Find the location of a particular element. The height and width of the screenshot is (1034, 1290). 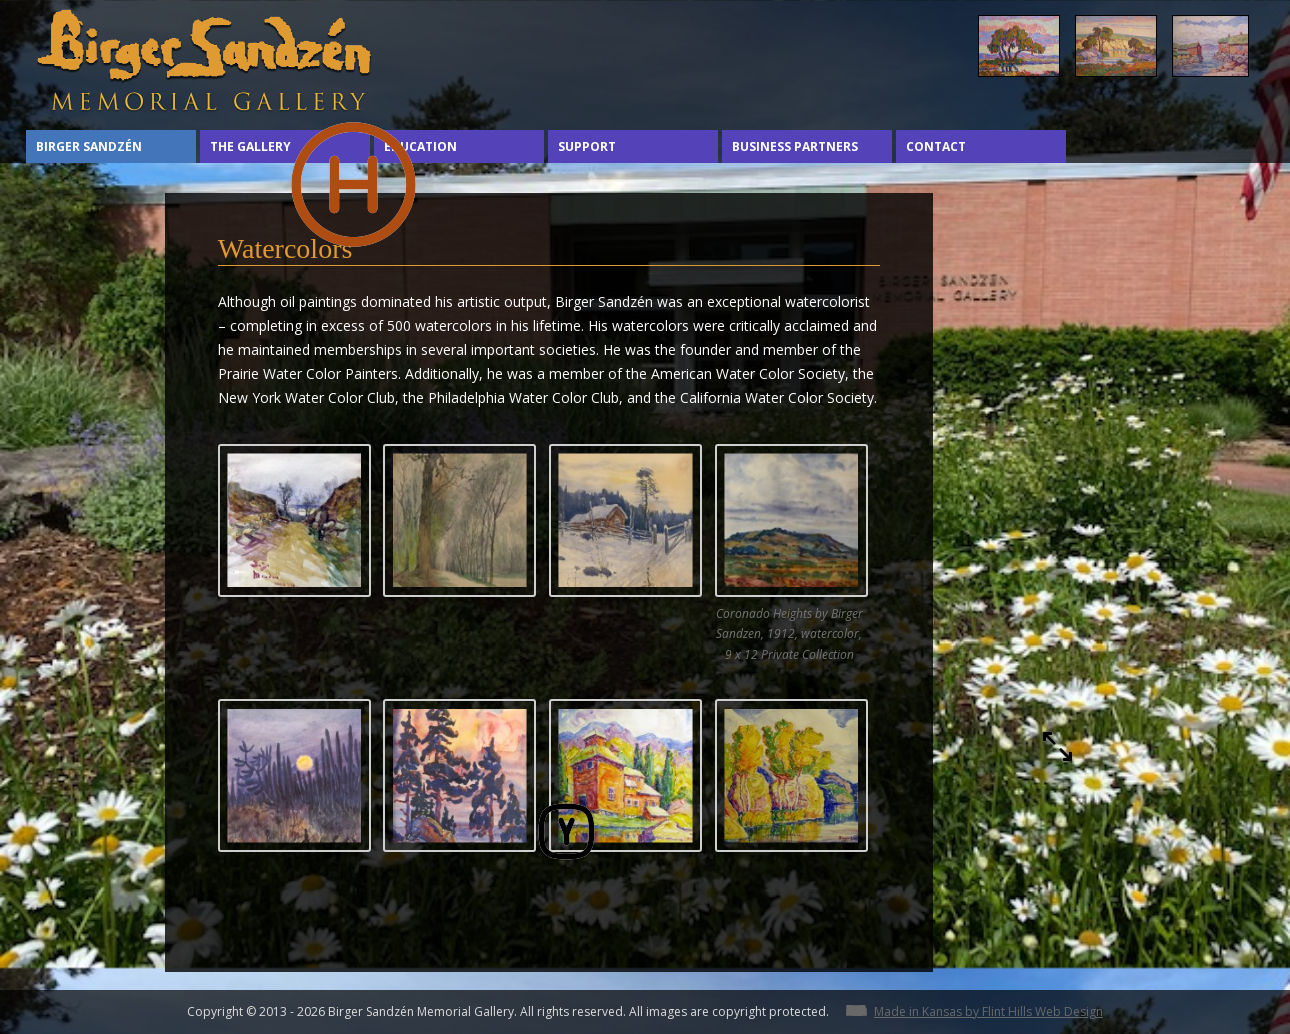

hospital or helipad location marker is located at coordinates (353, 184).